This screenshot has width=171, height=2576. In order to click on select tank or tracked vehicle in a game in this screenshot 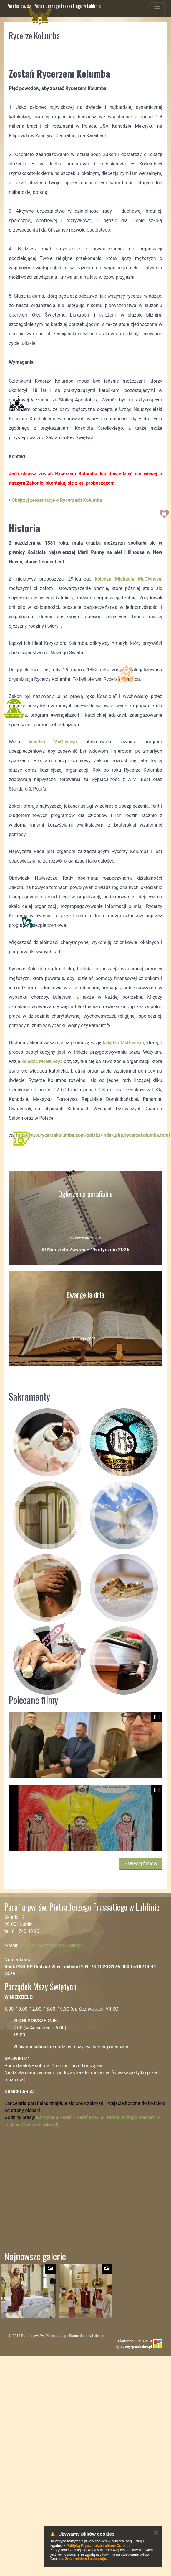, I will do `click(22, 1139)`.